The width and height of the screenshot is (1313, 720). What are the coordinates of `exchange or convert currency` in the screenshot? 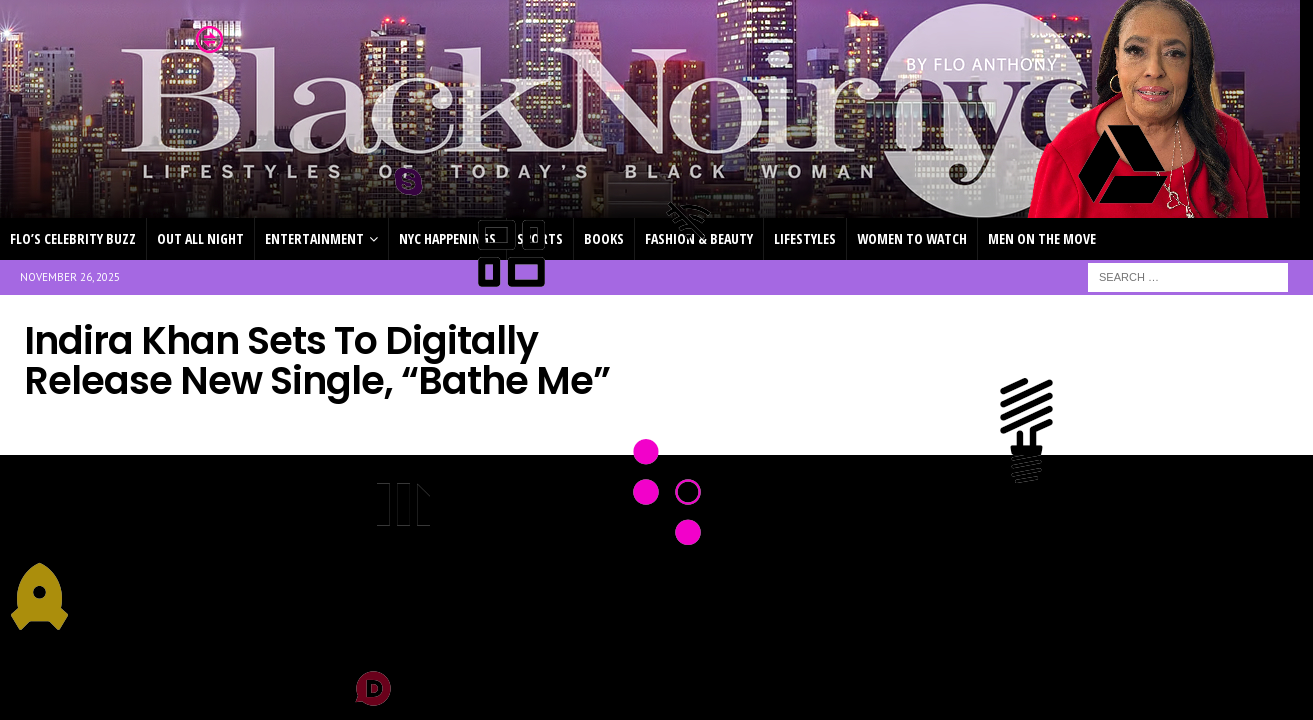 It's located at (209, 39).